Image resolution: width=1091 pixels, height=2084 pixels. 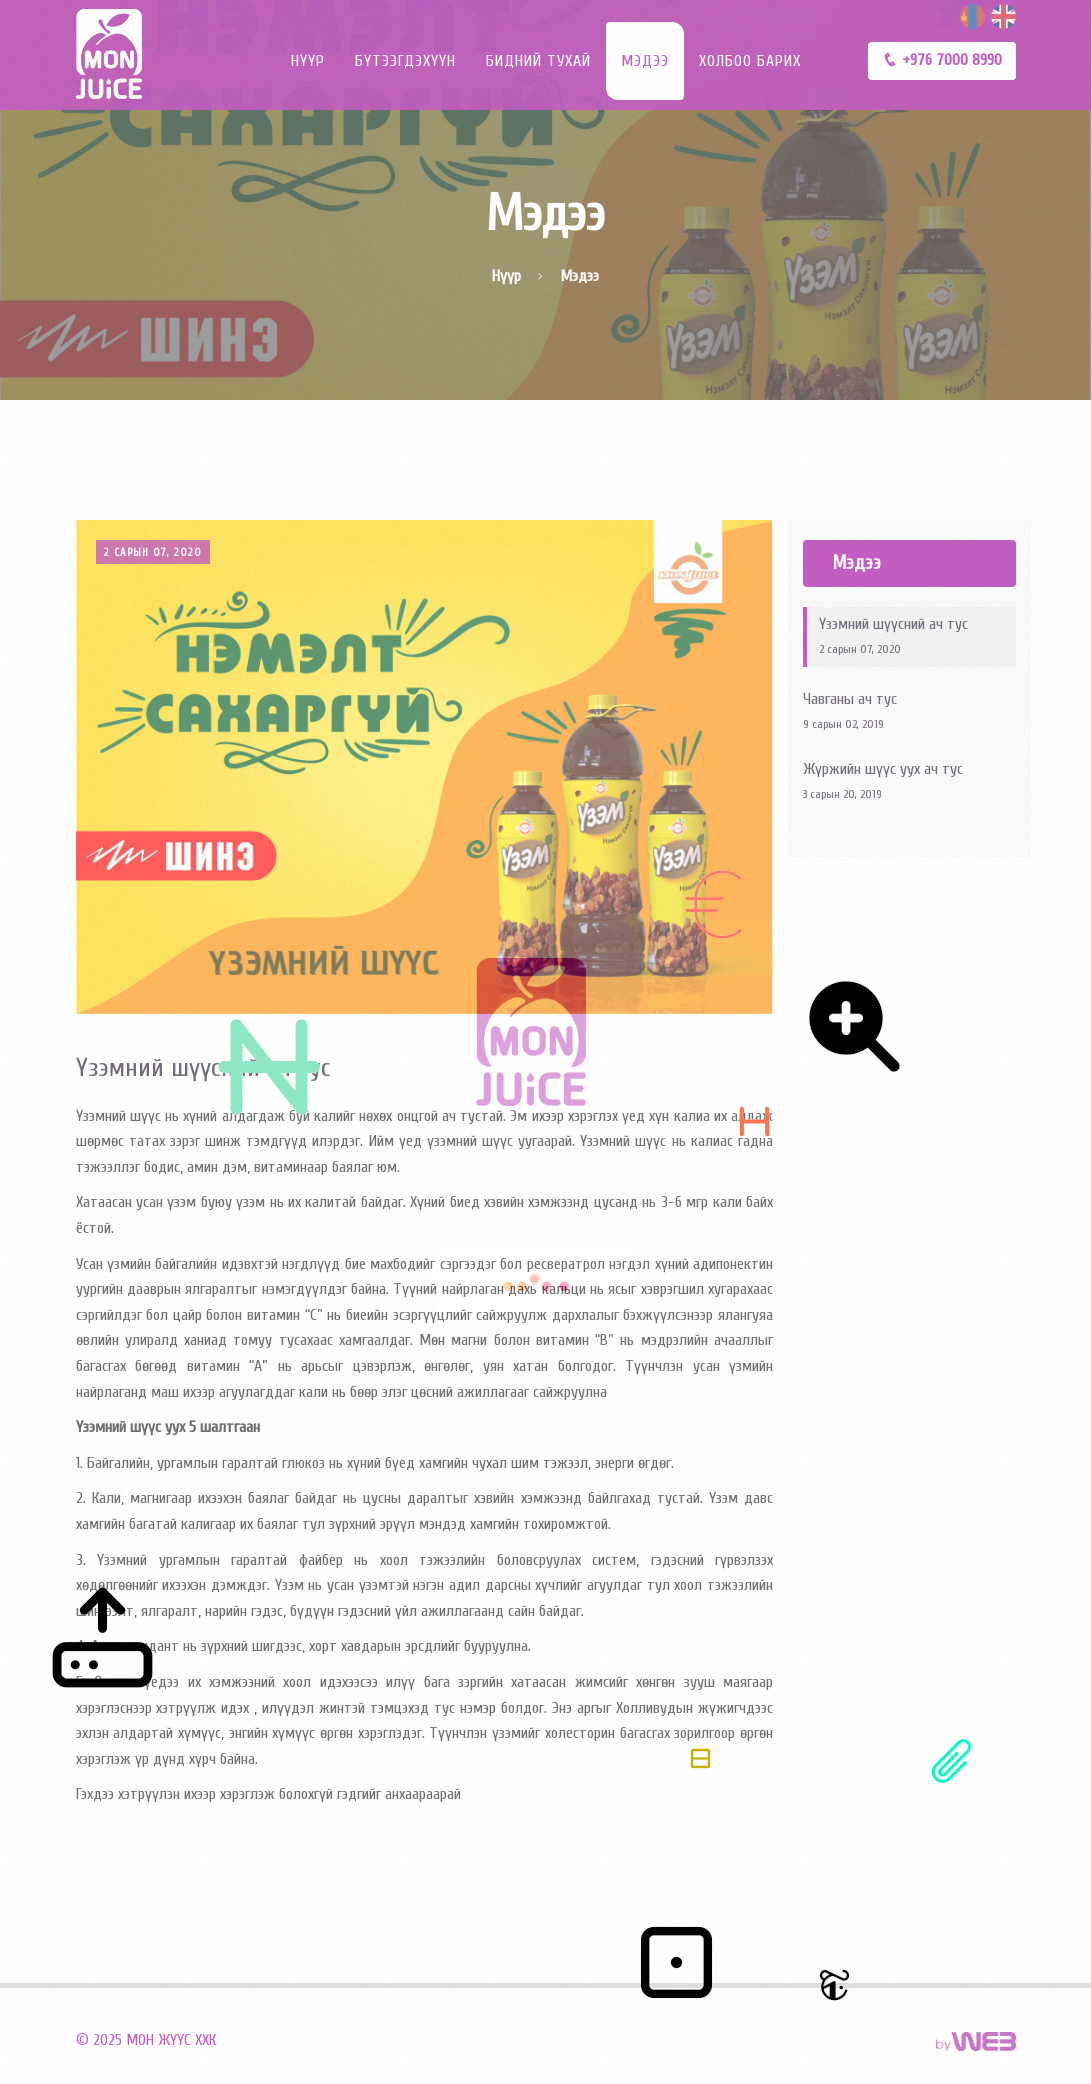 I want to click on apply heading text formatting, so click(x=754, y=1121).